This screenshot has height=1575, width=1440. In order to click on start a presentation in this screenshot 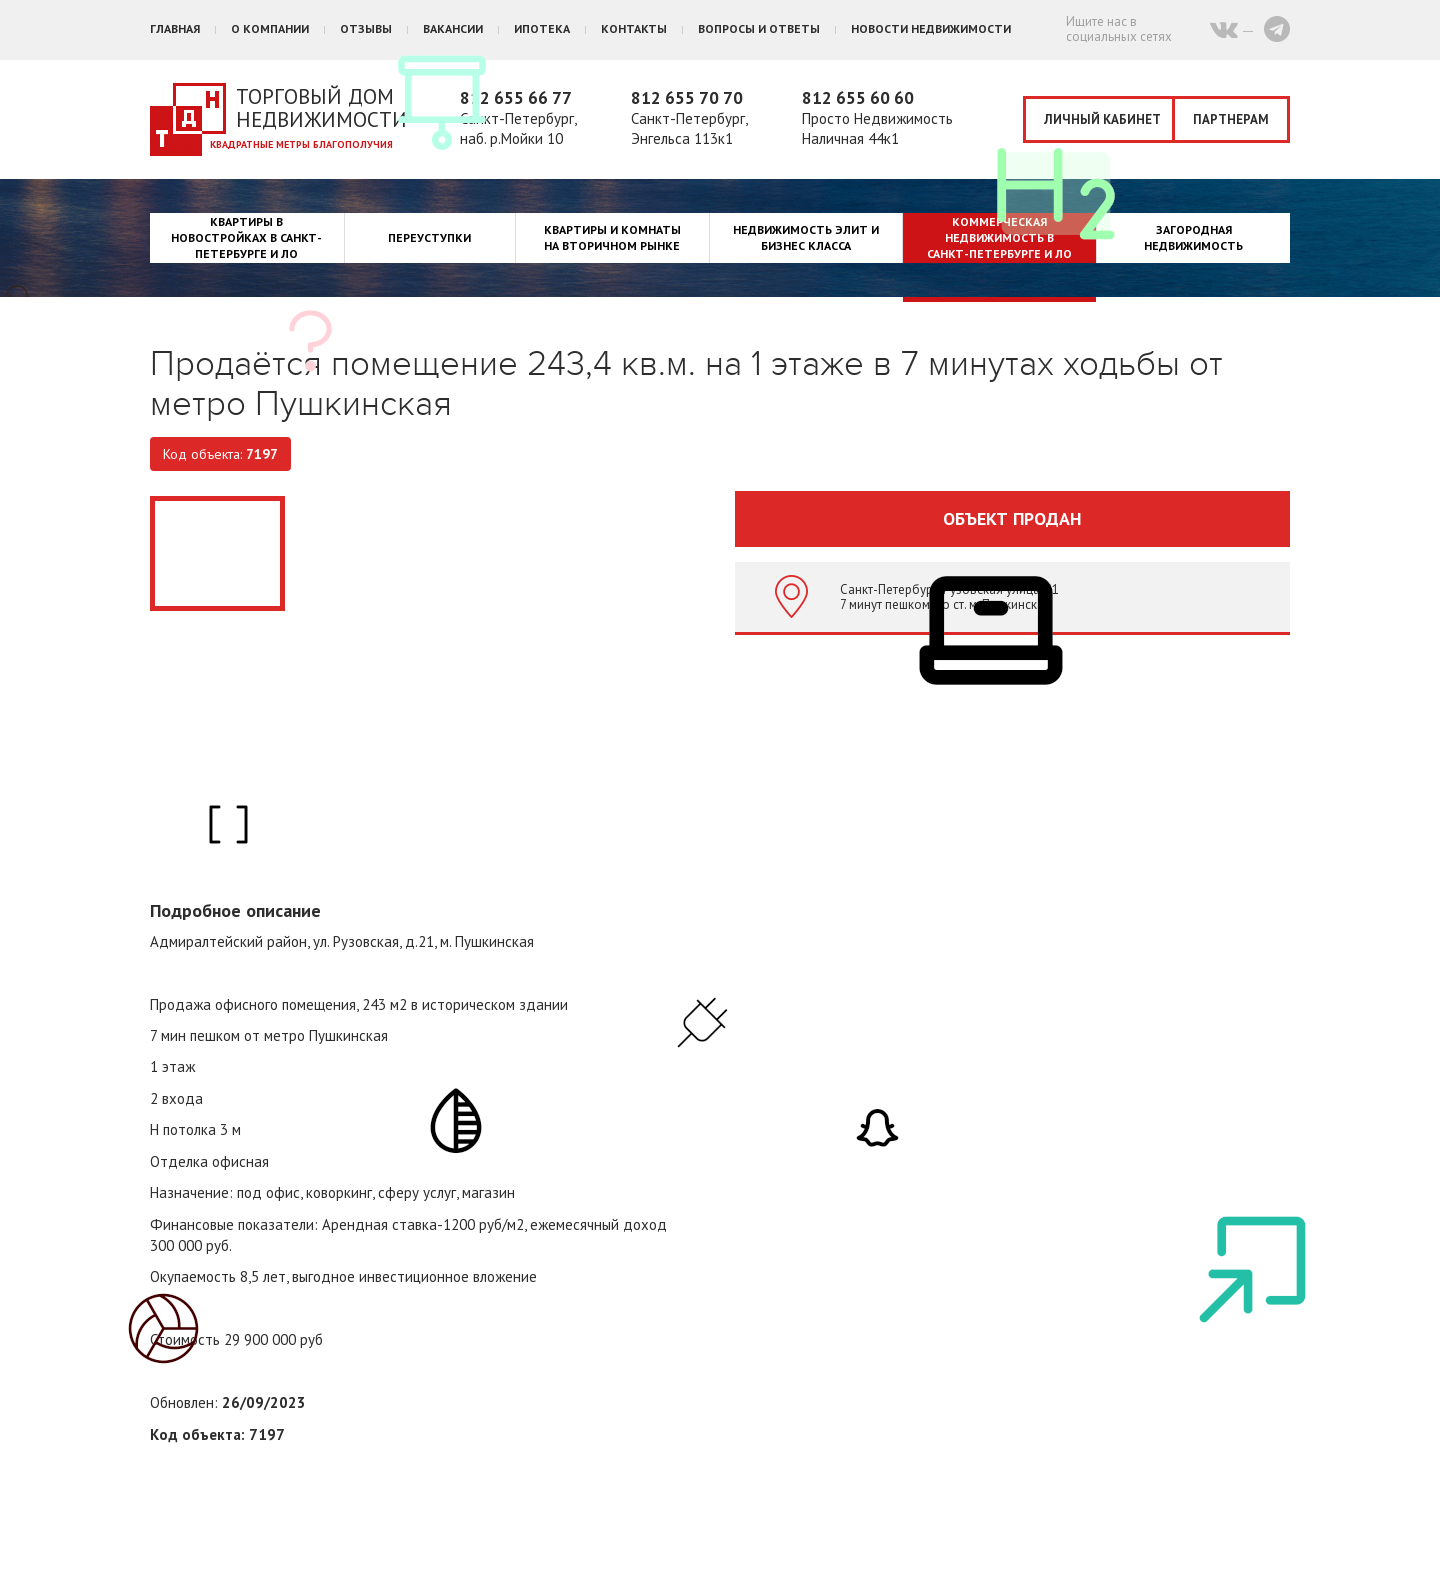, I will do `click(442, 96)`.